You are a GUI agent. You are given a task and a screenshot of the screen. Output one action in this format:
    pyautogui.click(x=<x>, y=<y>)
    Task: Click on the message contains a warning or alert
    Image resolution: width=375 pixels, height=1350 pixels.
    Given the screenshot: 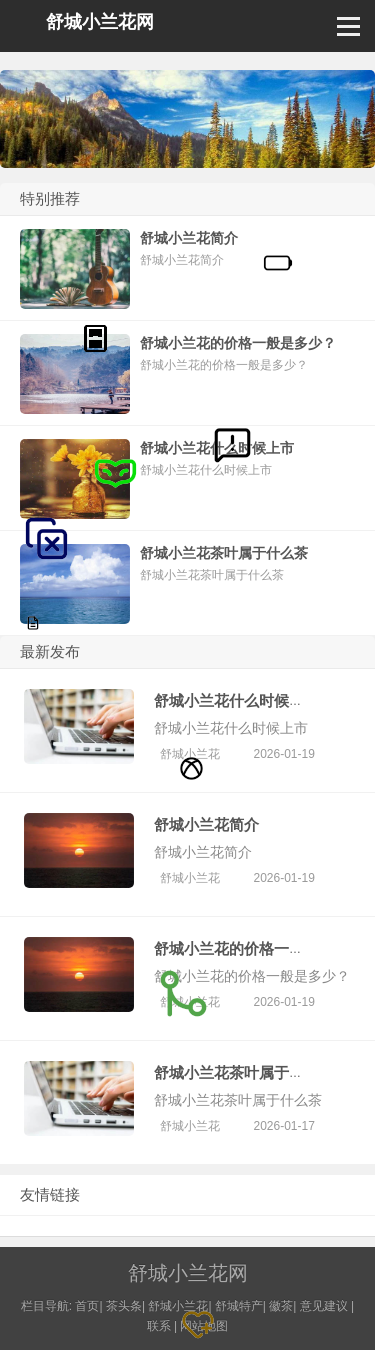 What is the action you would take?
    pyautogui.click(x=232, y=444)
    